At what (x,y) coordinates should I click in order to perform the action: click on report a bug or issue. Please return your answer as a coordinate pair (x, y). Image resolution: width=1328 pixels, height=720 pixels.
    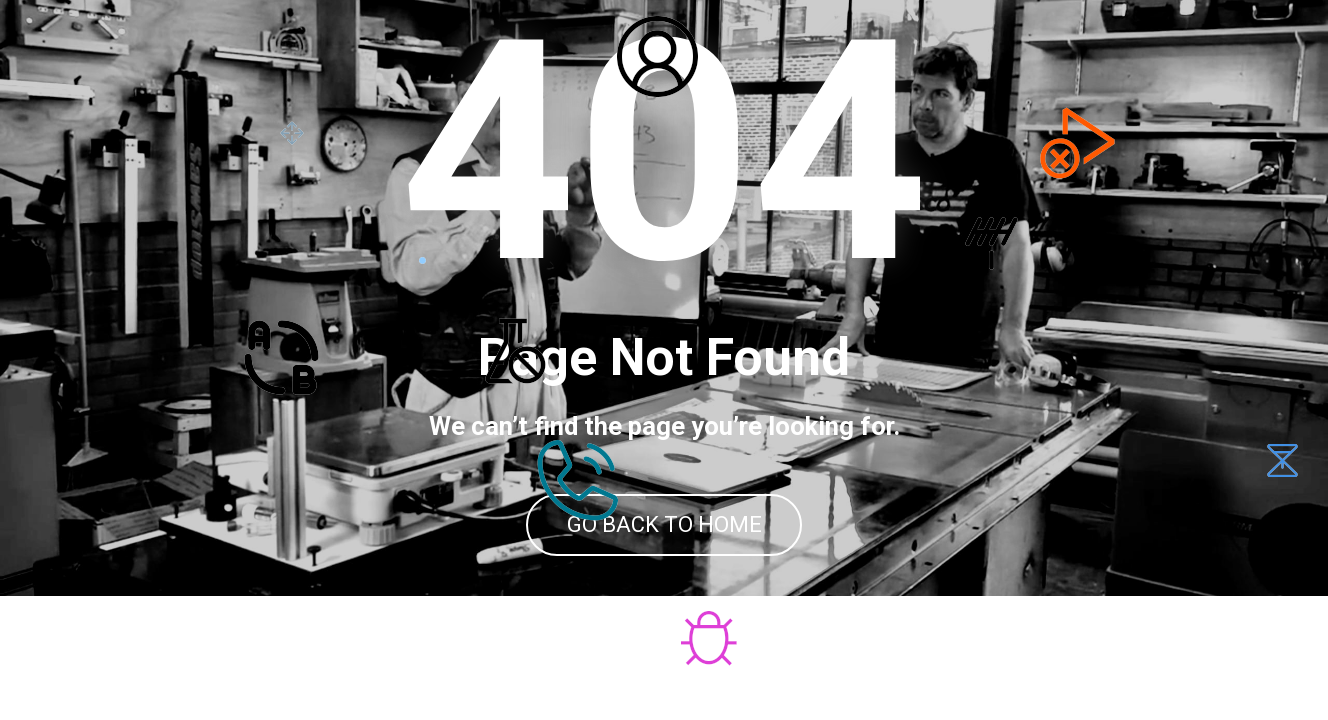
    Looking at the image, I should click on (709, 639).